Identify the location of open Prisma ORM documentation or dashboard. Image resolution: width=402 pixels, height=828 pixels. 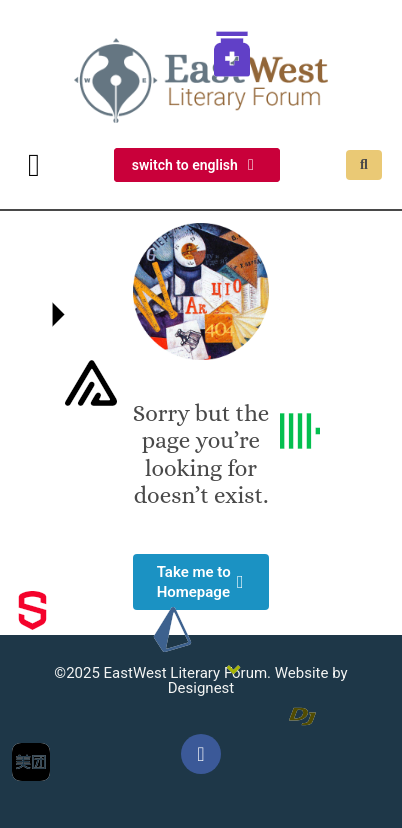
(172, 629).